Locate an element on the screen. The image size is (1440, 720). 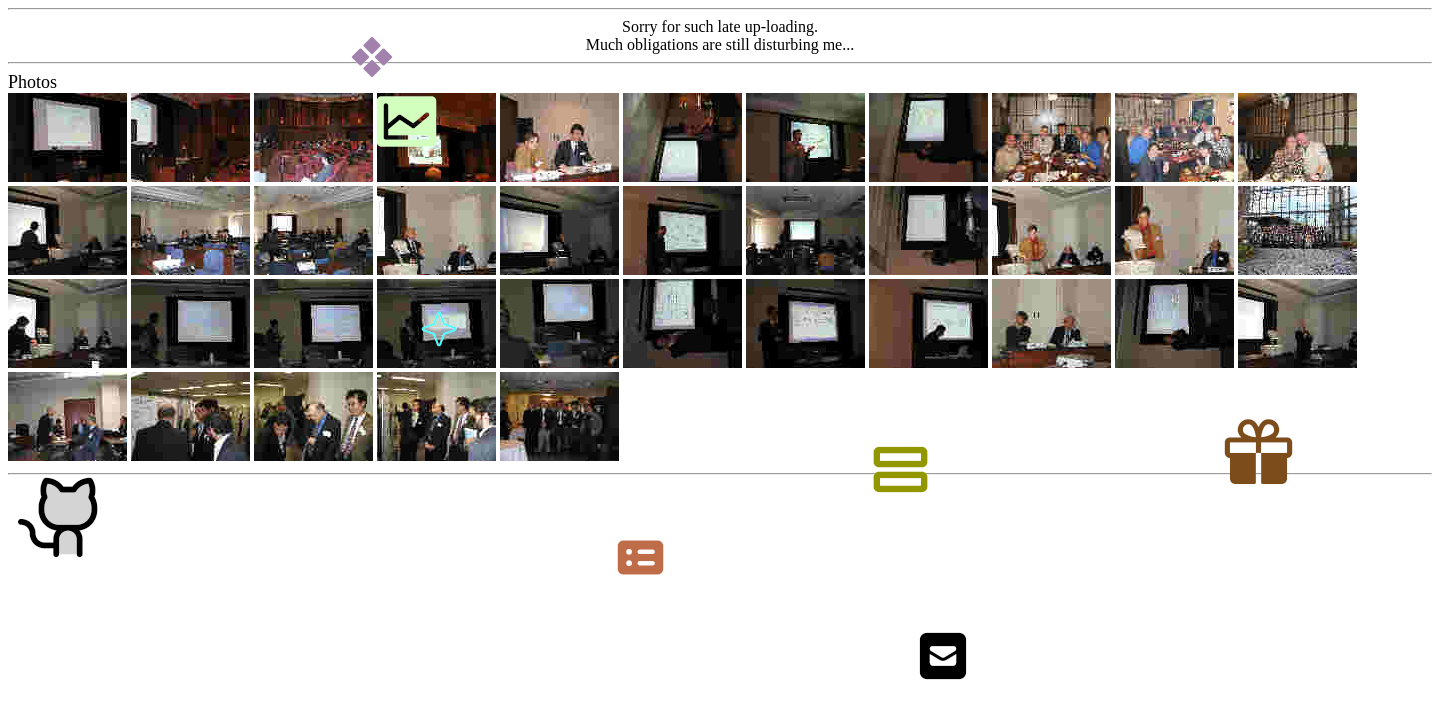
link to github repository is located at coordinates (65, 516).